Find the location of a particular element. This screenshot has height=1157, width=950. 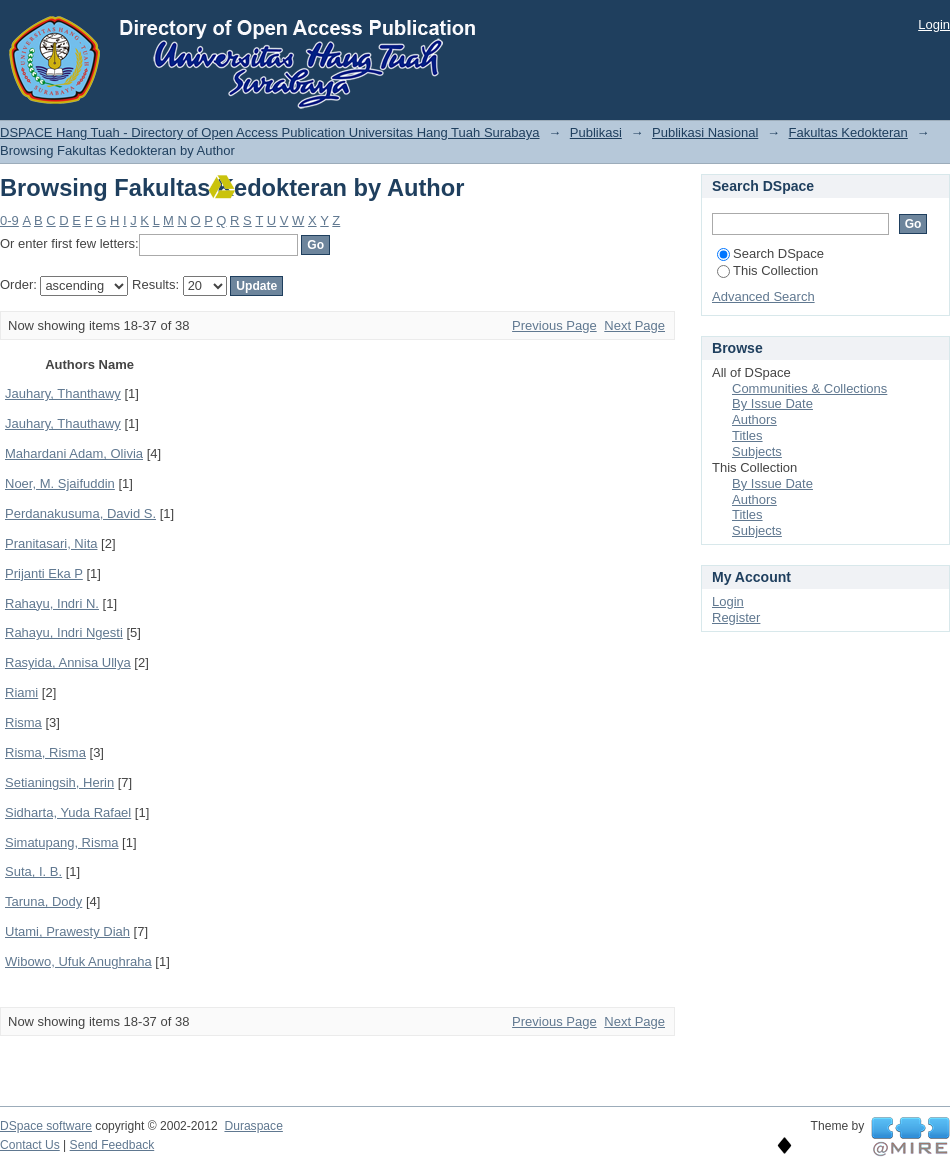

diamond suit symbol for card games is located at coordinates (784, 1145).